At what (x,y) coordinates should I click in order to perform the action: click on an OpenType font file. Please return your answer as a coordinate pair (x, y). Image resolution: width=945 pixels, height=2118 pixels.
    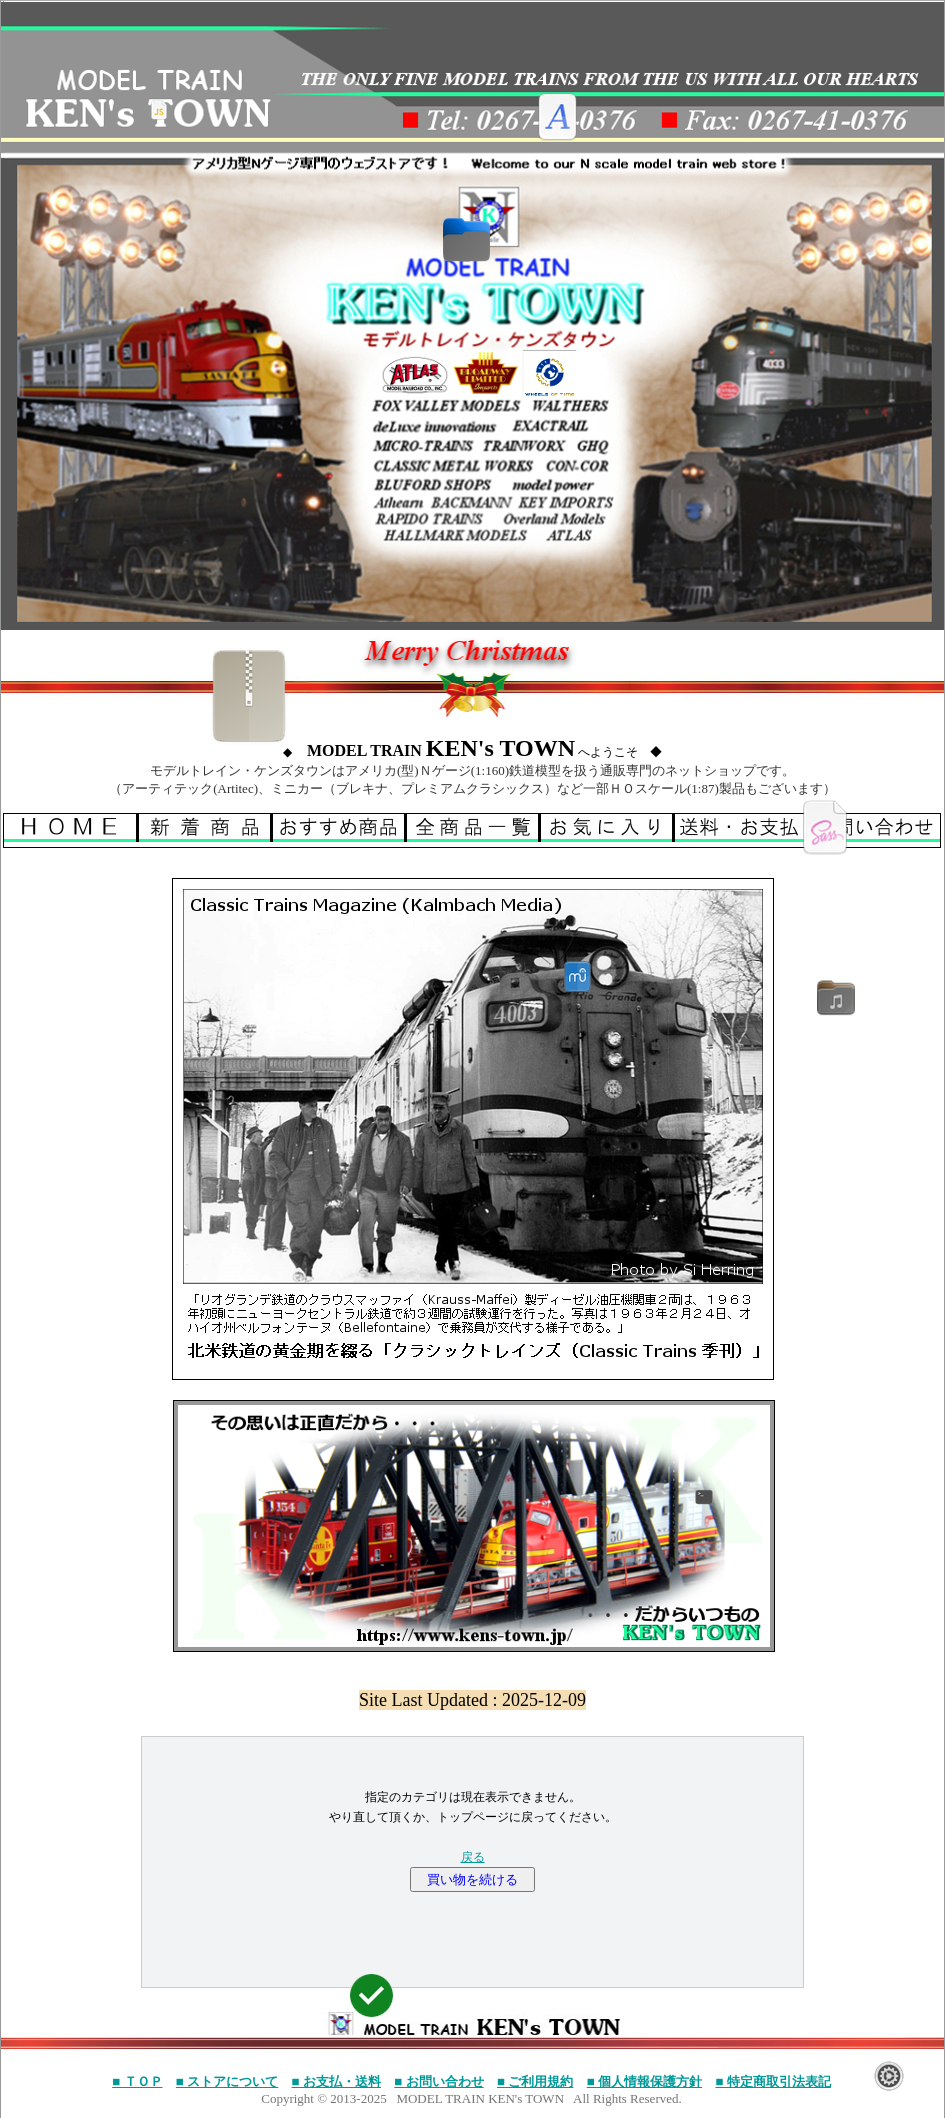
    Looking at the image, I should click on (557, 116).